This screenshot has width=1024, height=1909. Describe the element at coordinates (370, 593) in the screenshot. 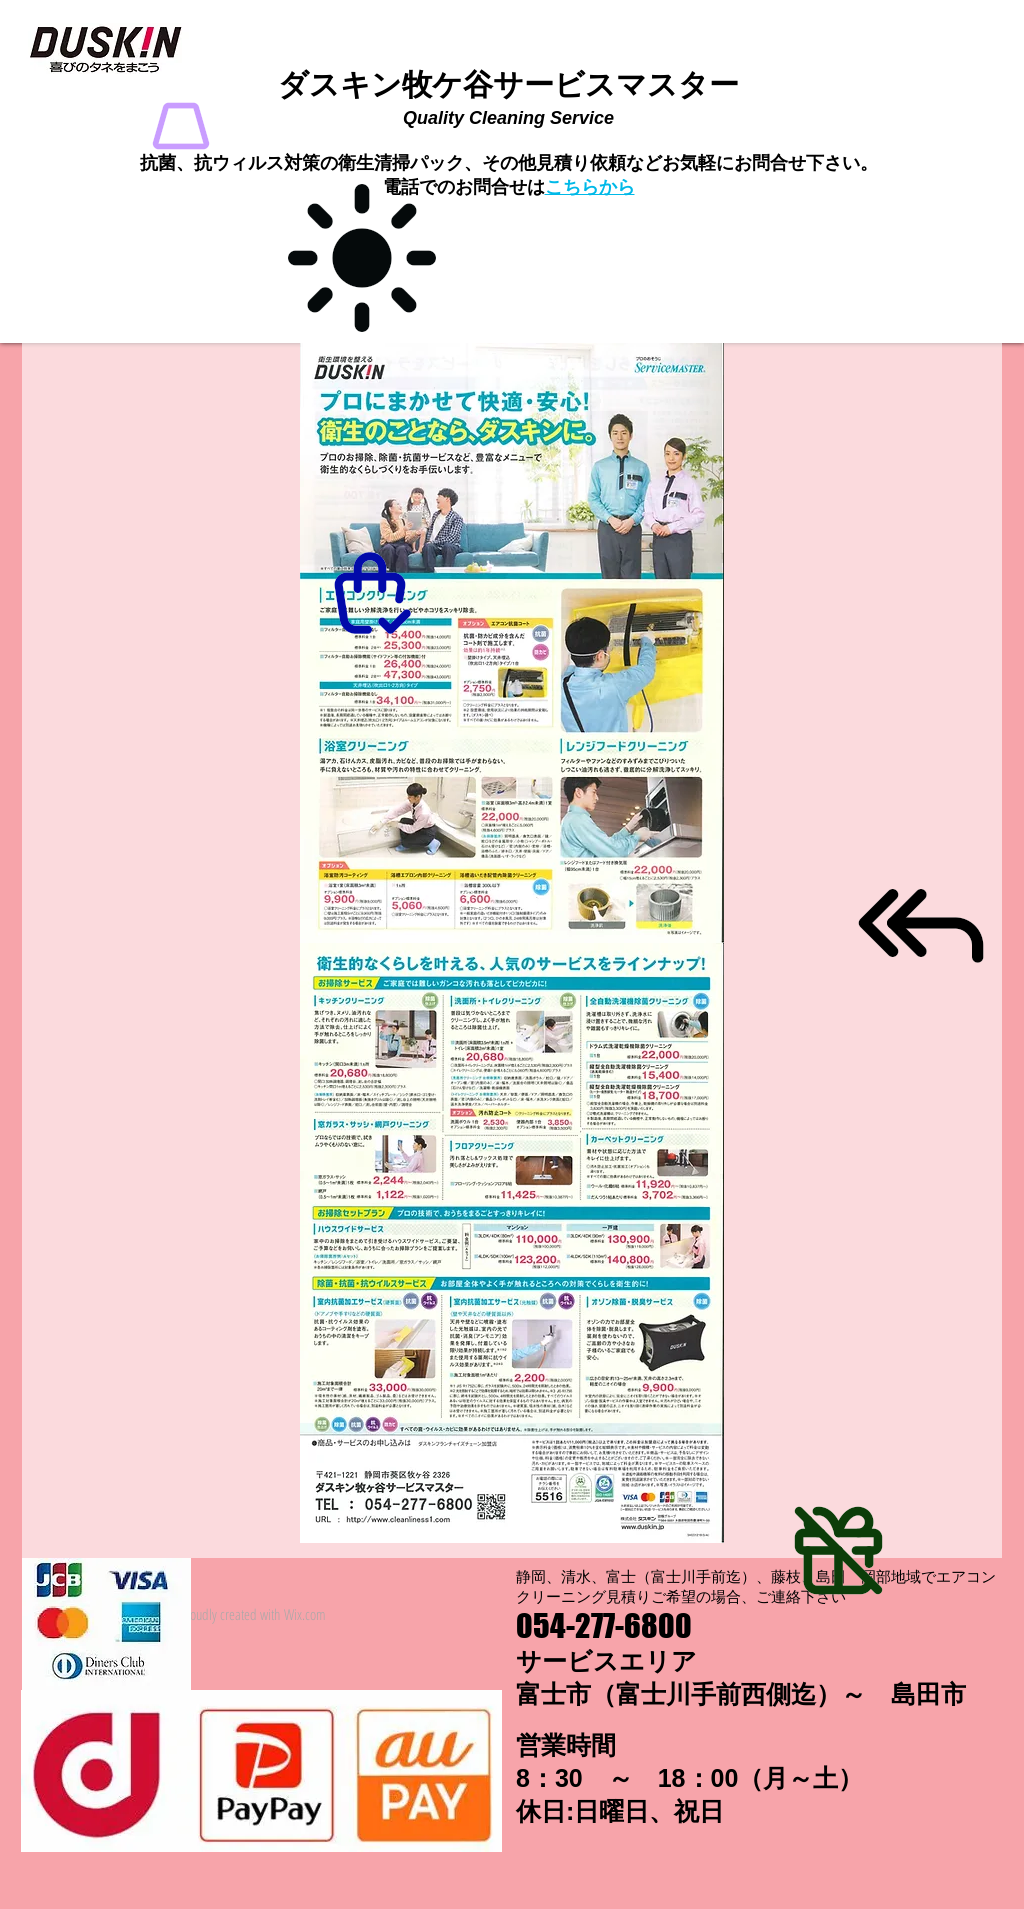

I see `purchase completed successfully` at that location.